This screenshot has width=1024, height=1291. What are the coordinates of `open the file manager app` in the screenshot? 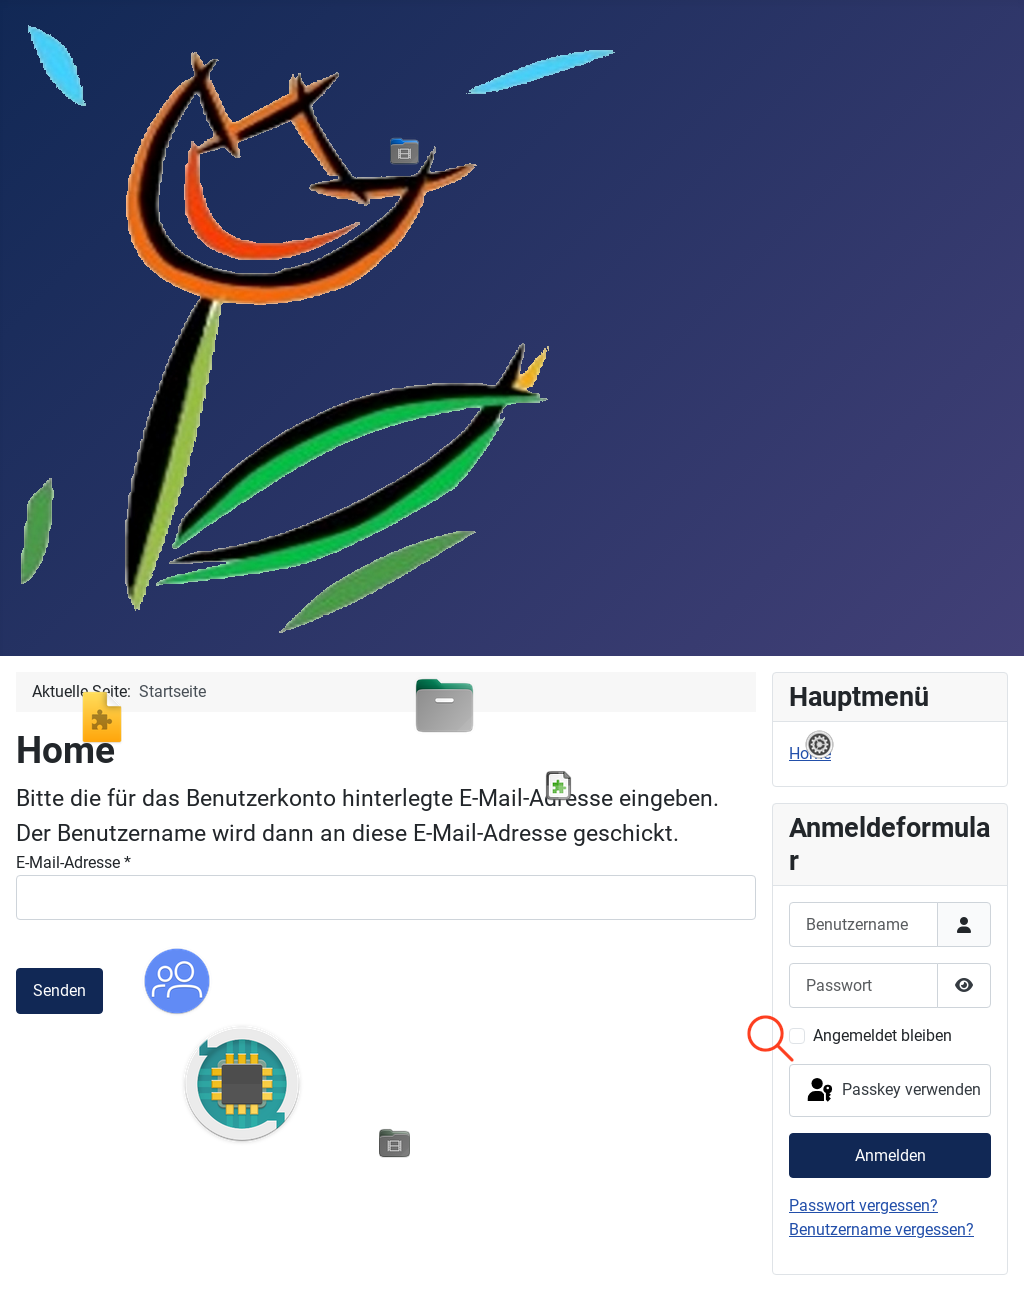 It's located at (444, 705).